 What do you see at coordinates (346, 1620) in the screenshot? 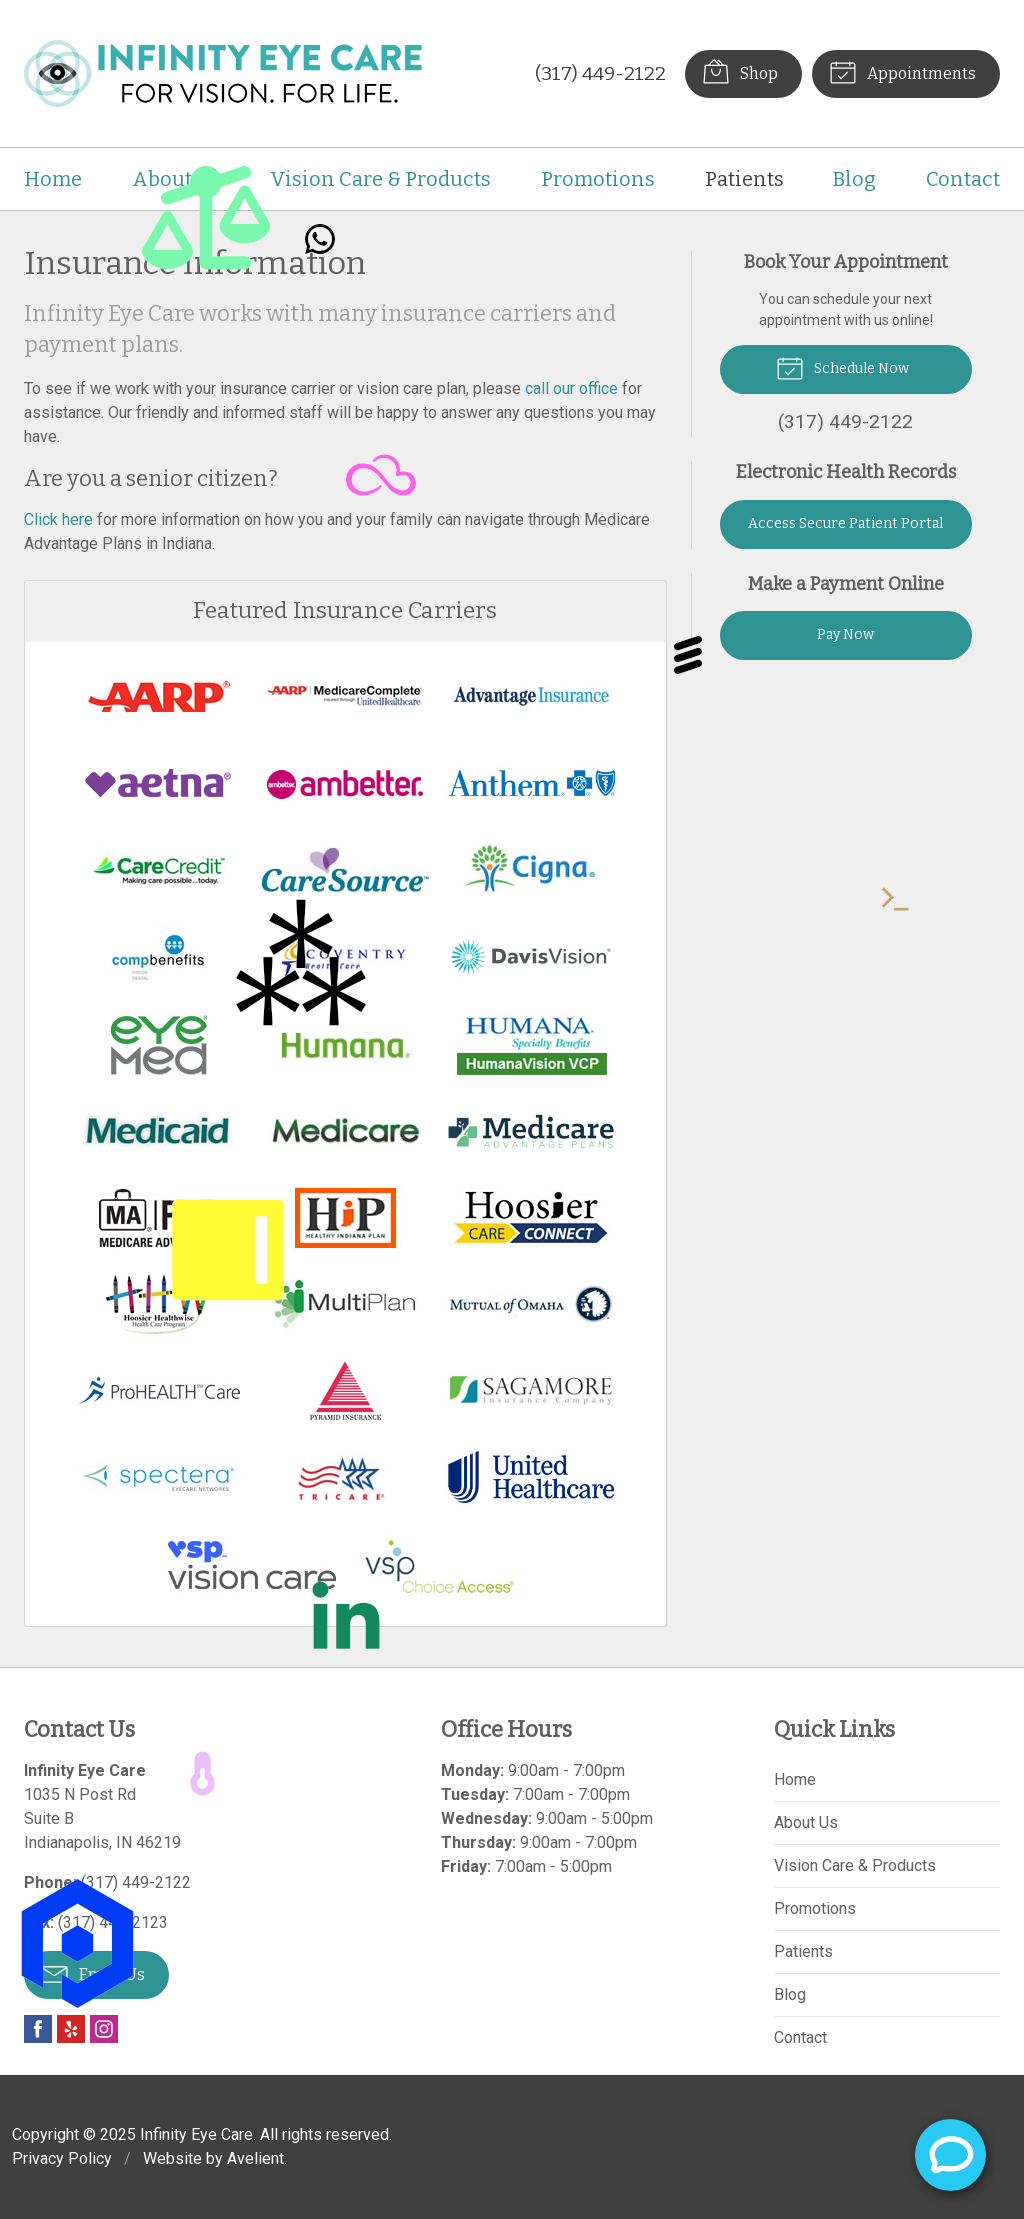
I see `connect with linkedin profile` at bounding box center [346, 1620].